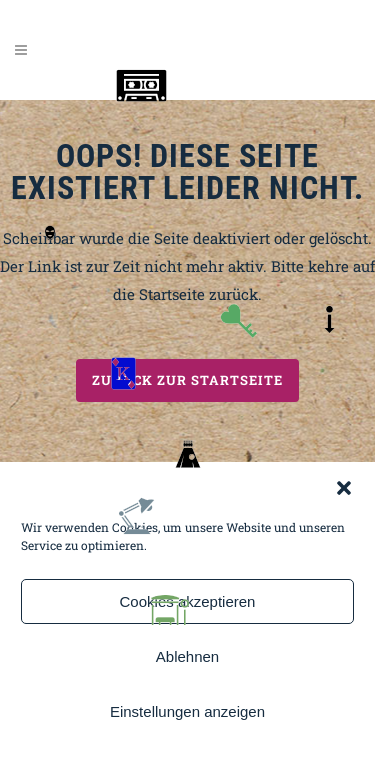  I want to click on view nearby bus stops, so click(170, 610).